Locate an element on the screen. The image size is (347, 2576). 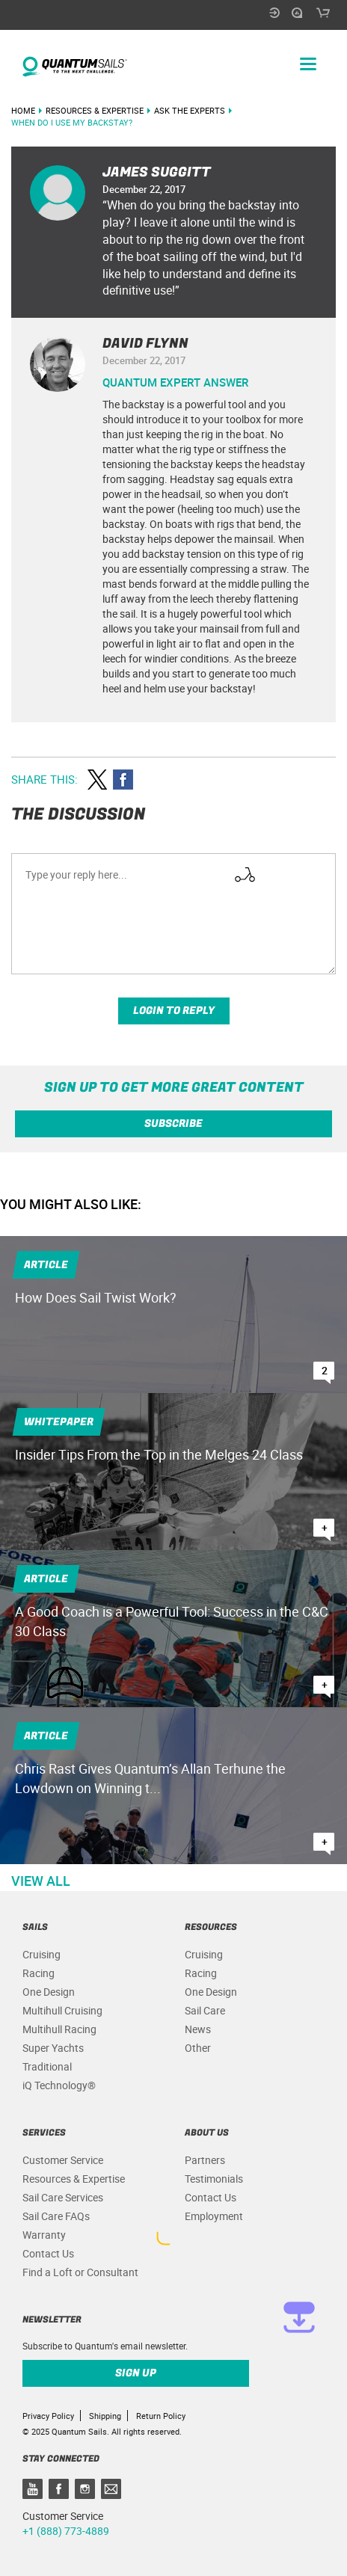
move element to bottom of layout is located at coordinates (299, 2317).